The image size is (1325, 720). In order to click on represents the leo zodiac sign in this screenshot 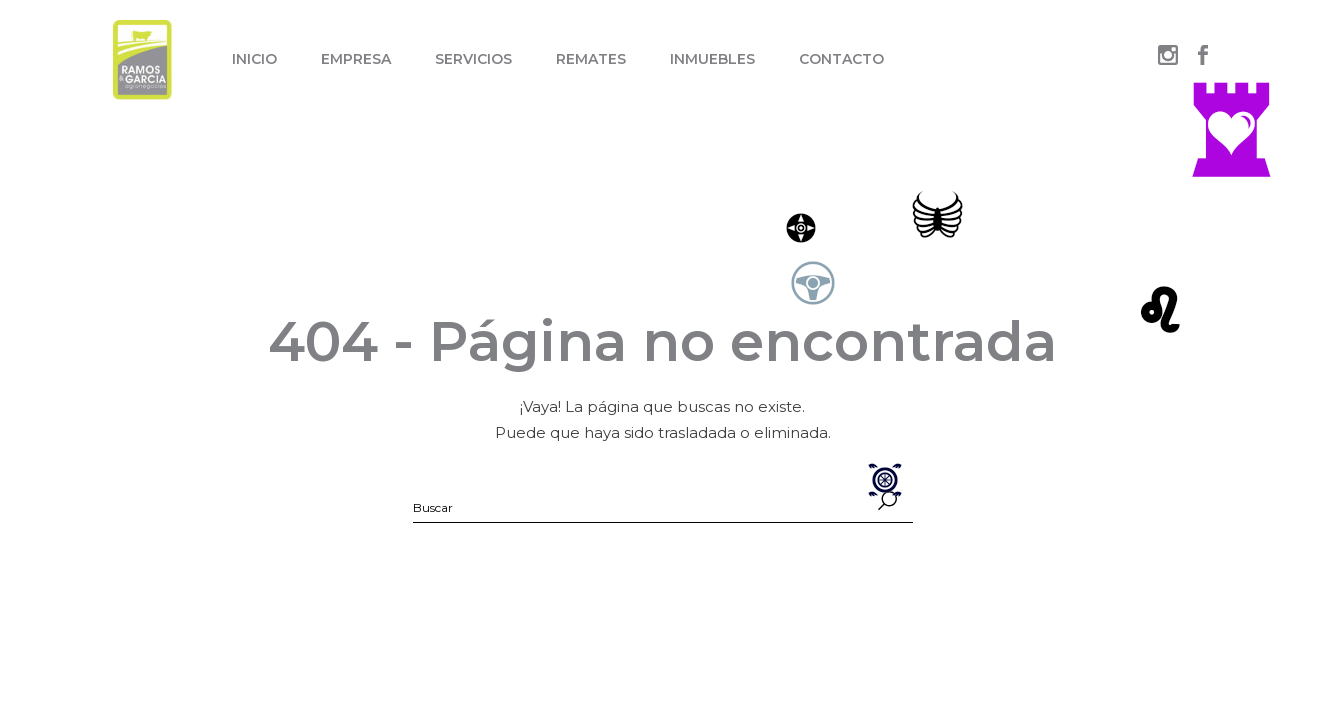, I will do `click(1160, 309)`.